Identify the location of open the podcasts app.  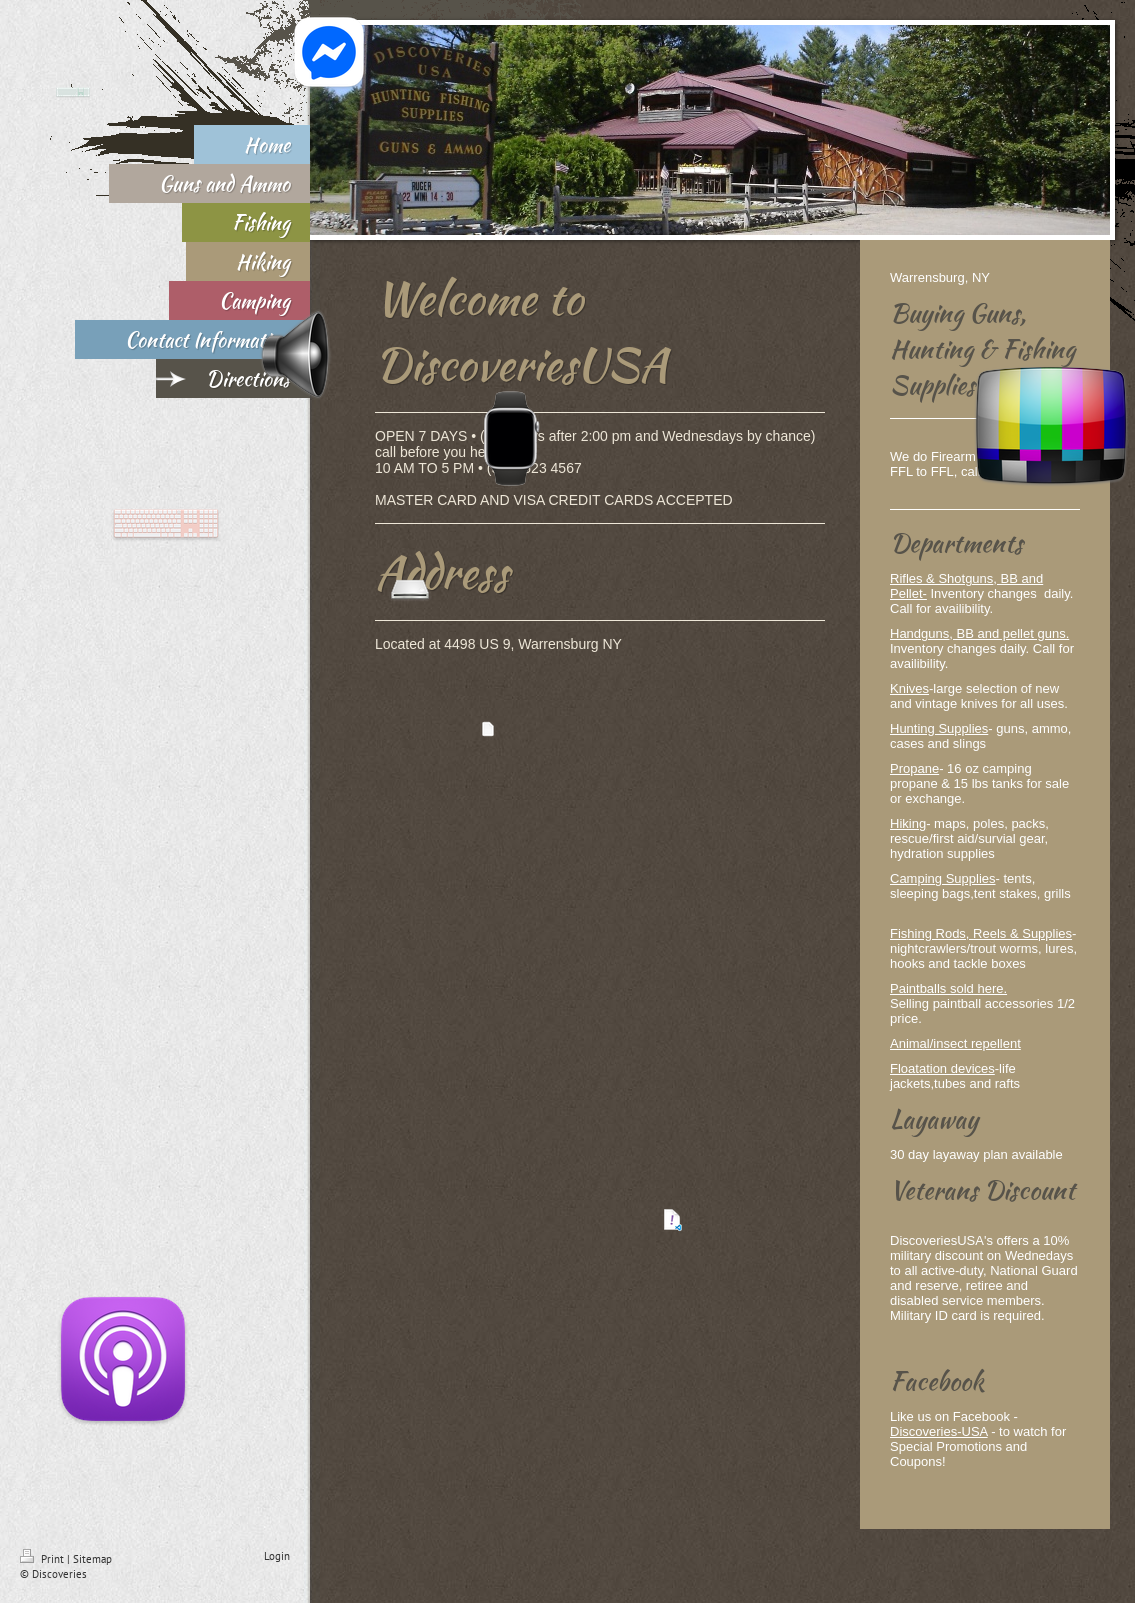
(123, 1359).